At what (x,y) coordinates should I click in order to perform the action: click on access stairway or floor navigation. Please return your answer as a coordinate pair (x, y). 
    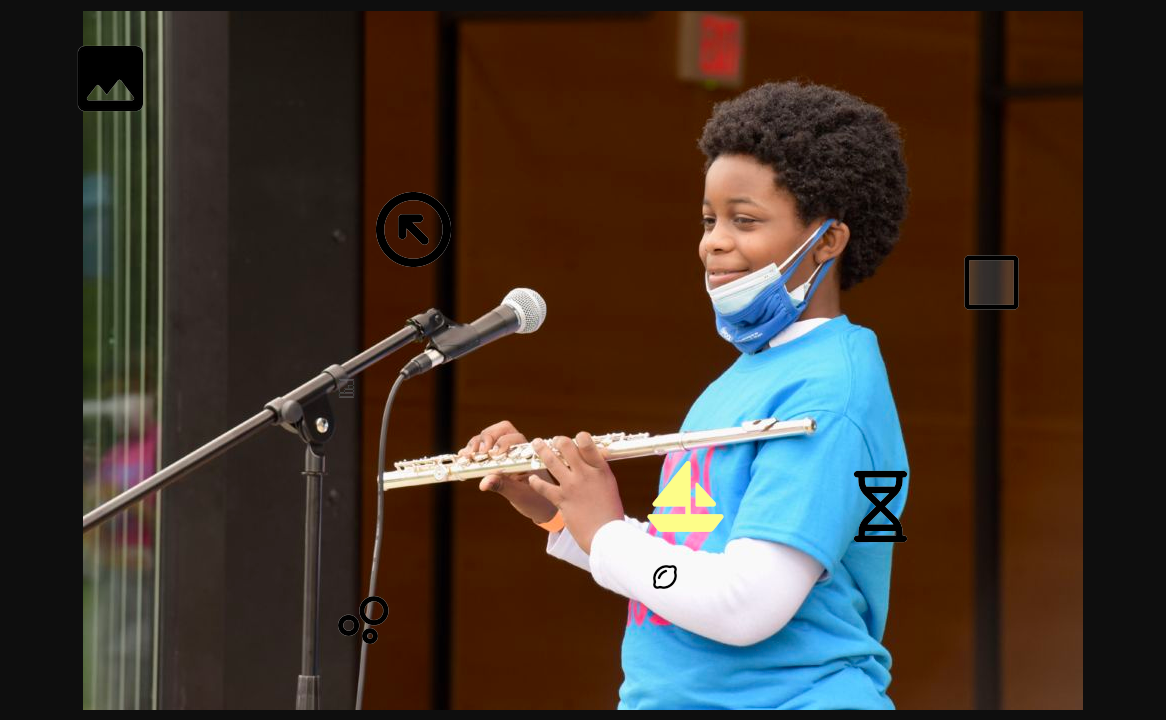
    Looking at the image, I should click on (346, 388).